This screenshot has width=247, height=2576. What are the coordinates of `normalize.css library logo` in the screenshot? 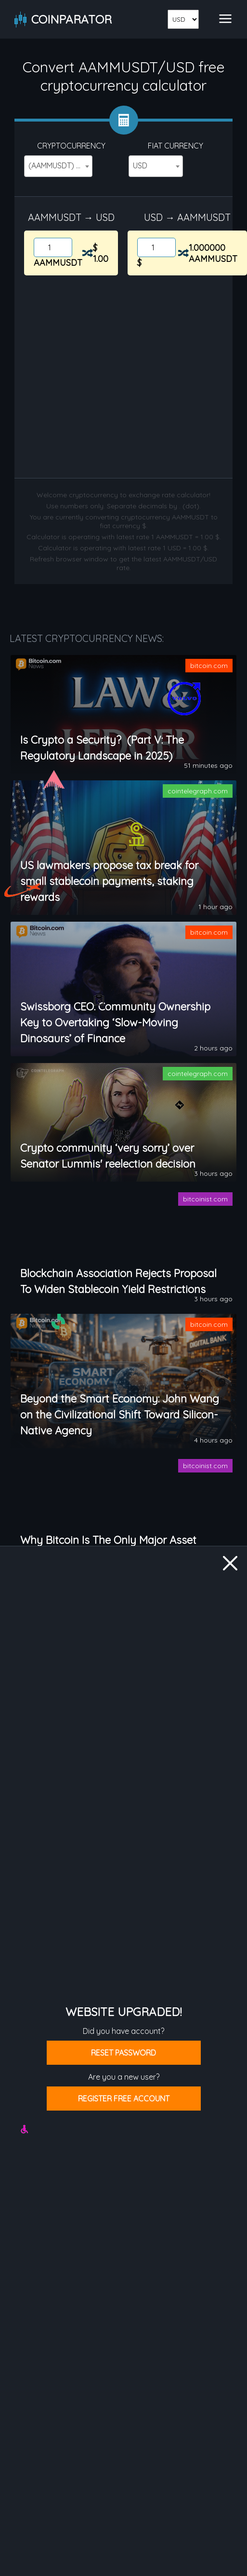 It's located at (180, 1105).